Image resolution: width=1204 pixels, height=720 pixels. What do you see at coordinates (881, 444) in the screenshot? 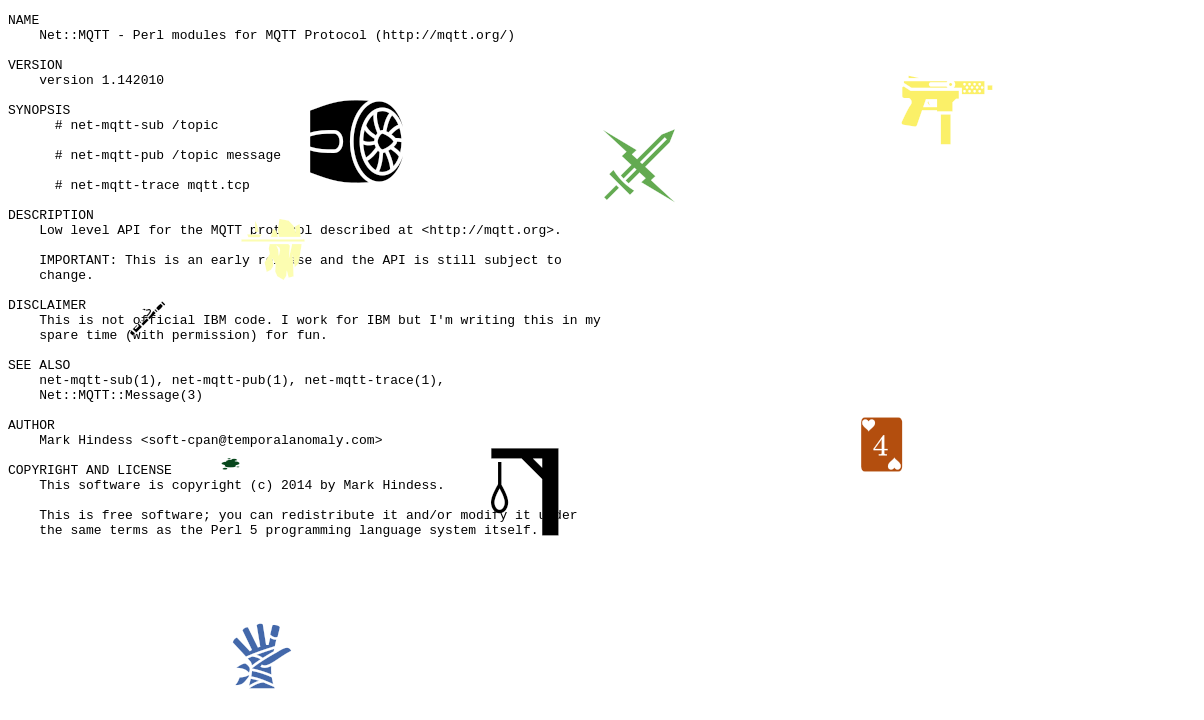
I see `four of hearts playing card` at bounding box center [881, 444].